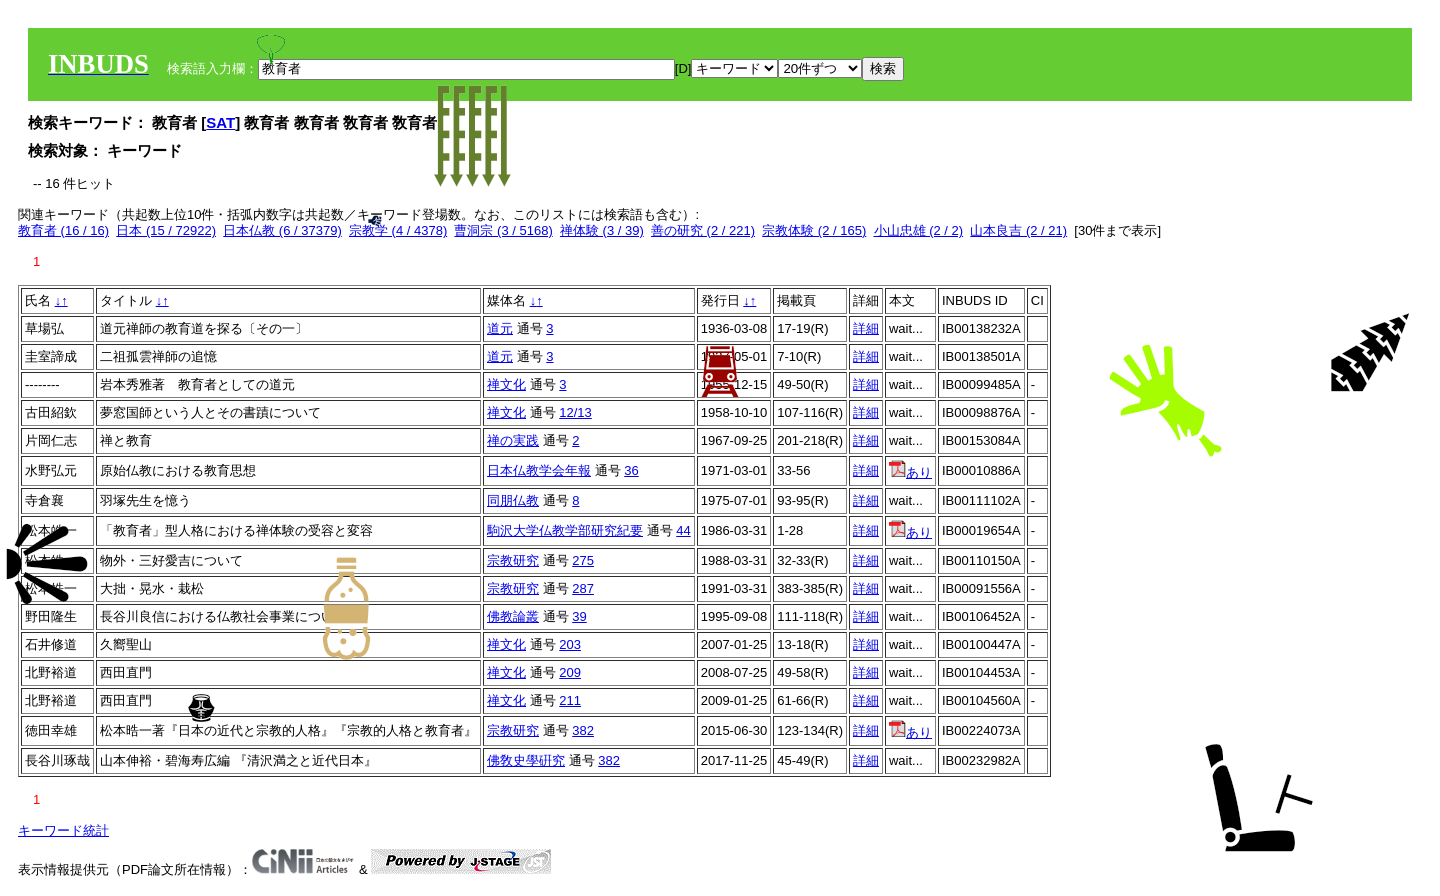  I want to click on indicates vehicle drift or traction loss in a racing game, so click(1370, 352).